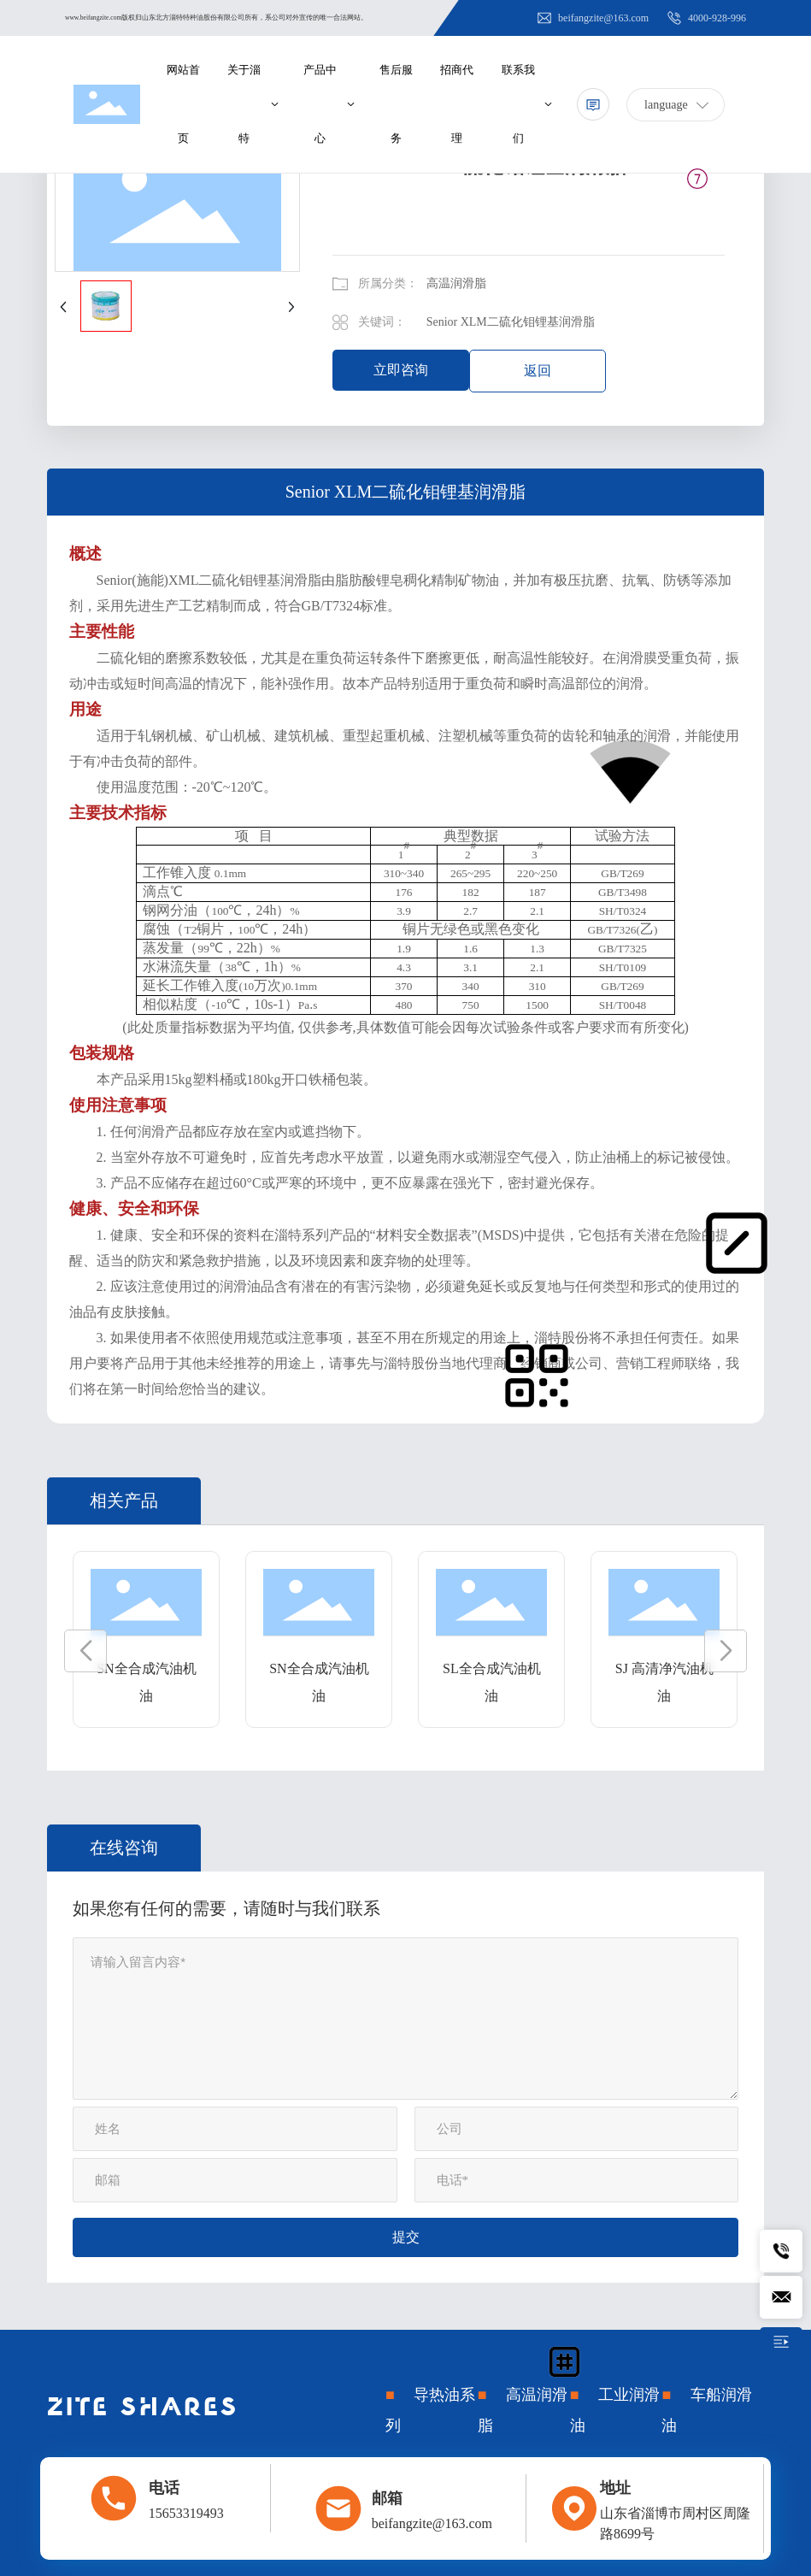 The width and height of the screenshot is (811, 2576). I want to click on indicates a blocked or prohibited action, so click(737, 1243).